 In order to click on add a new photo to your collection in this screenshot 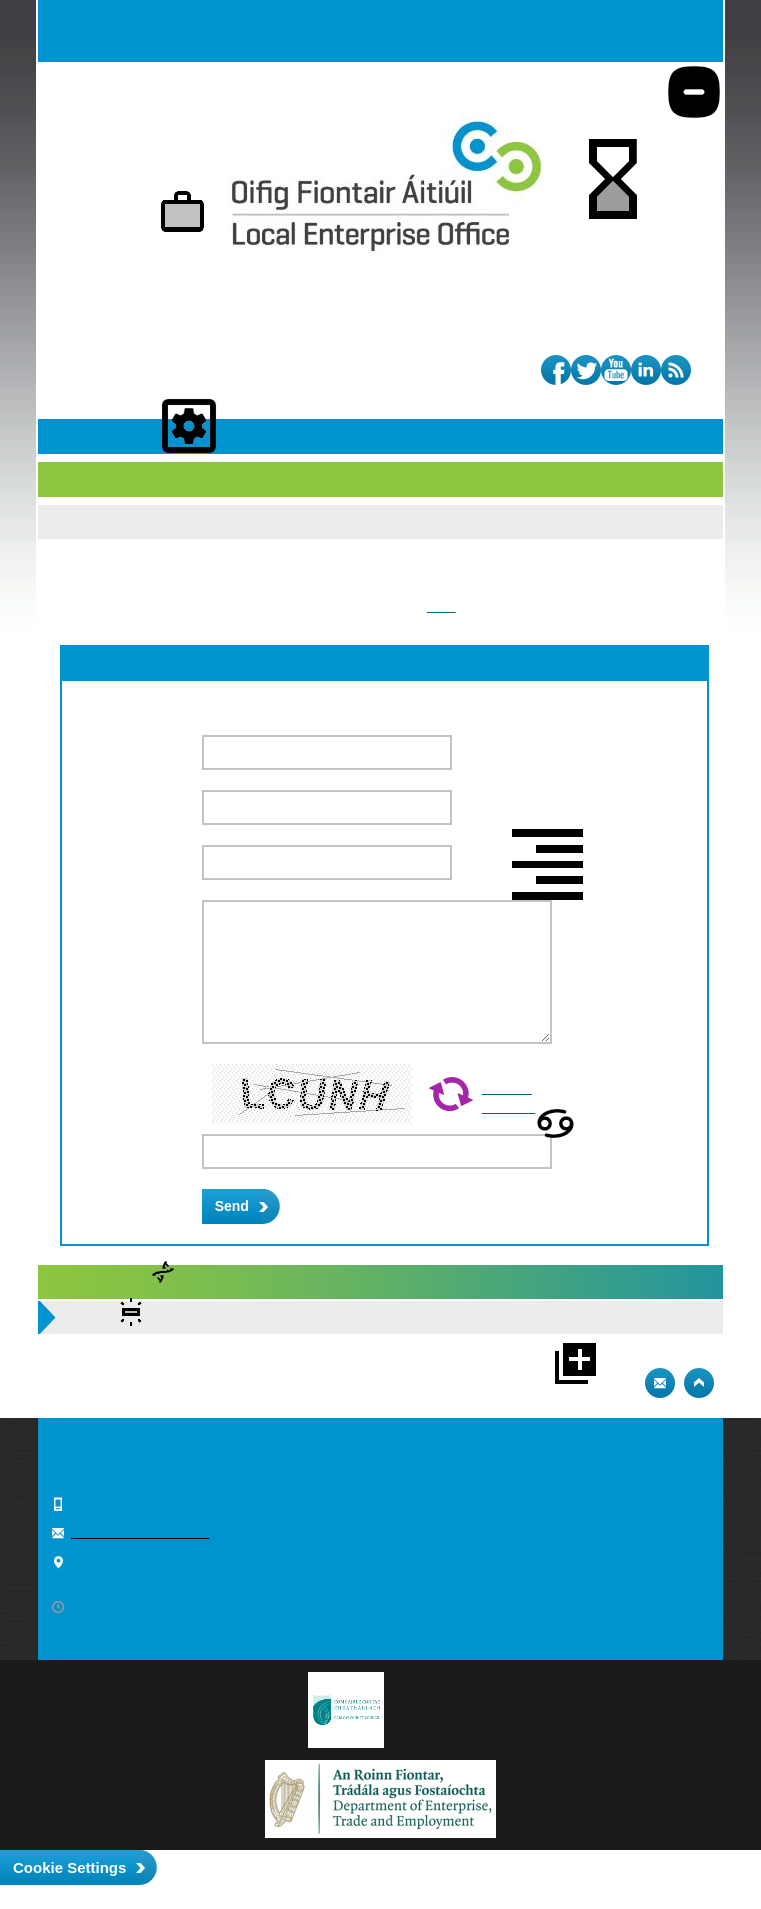, I will do `click(575, 1363)`.